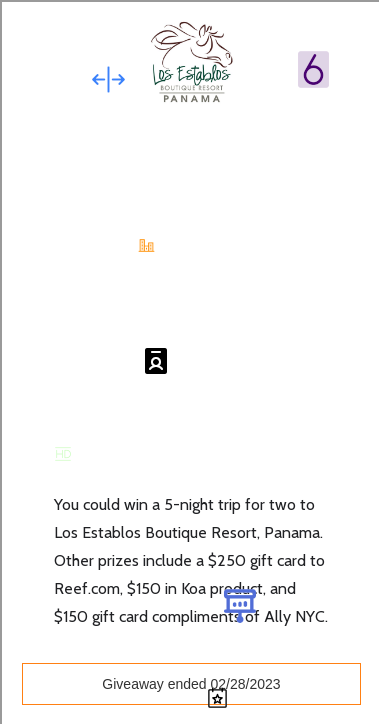 The image size is (379, 724). What do you see at coordinates (313, 69) in the screenshot?
I see `indicates step six in a multi-step process` at bounding box center [313, 69].